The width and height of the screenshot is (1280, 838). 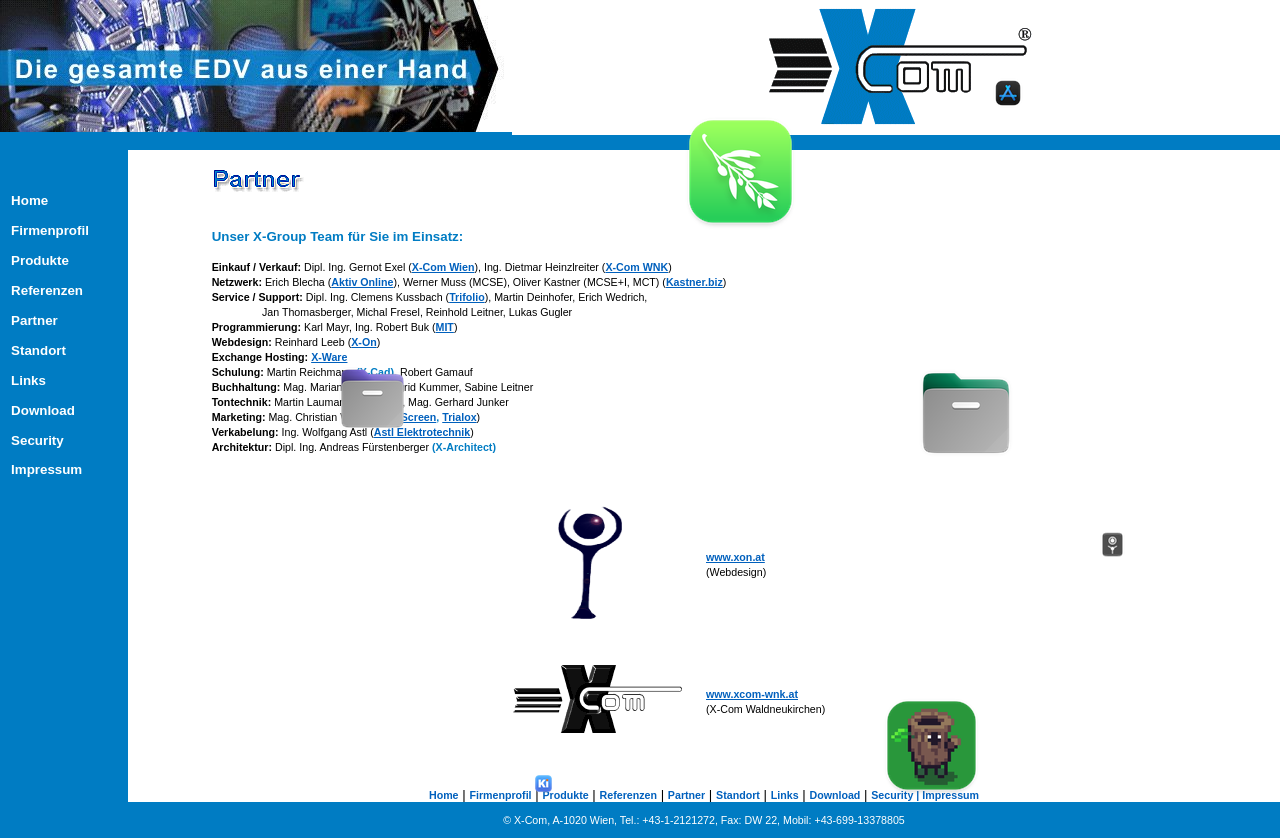 I want to click on open the app store connect or developer tools, so click(x=1008, y=93).